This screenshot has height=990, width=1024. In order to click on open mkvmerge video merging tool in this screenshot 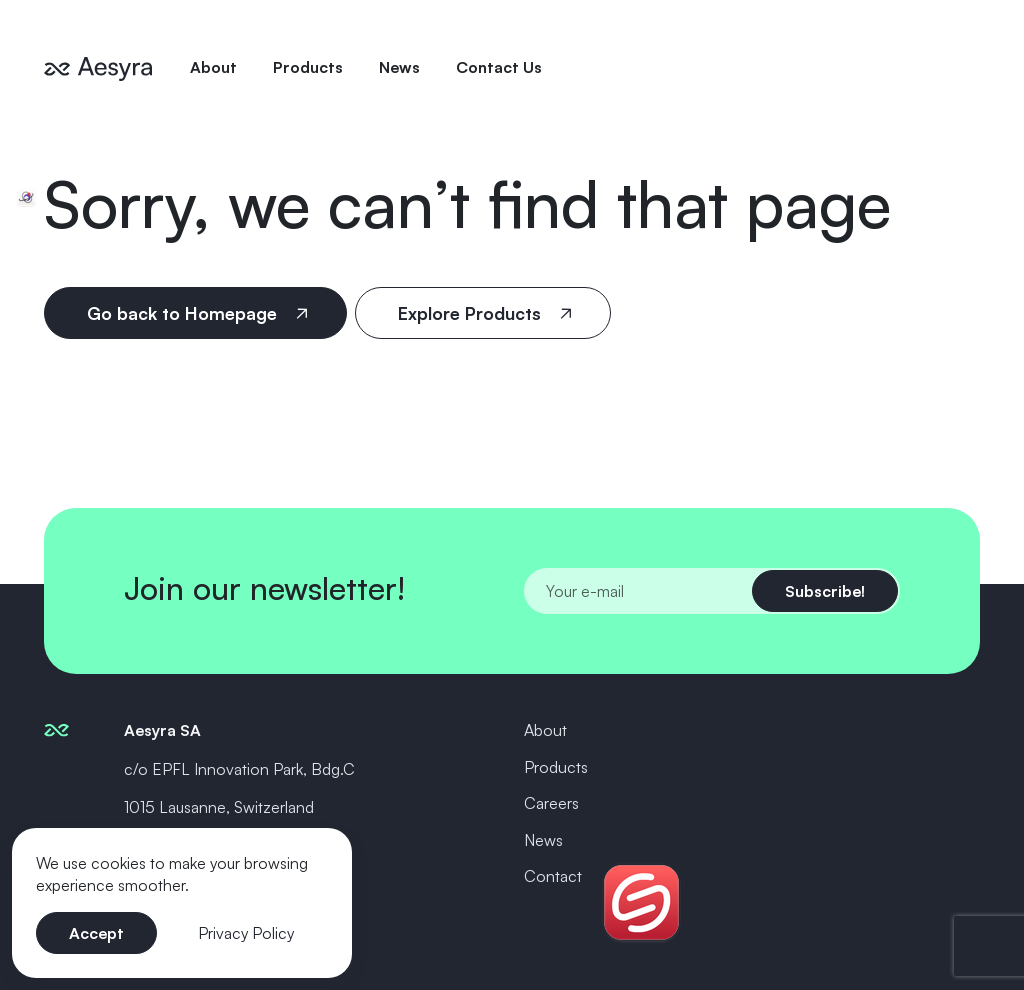, I will do `click(26, 197)`.